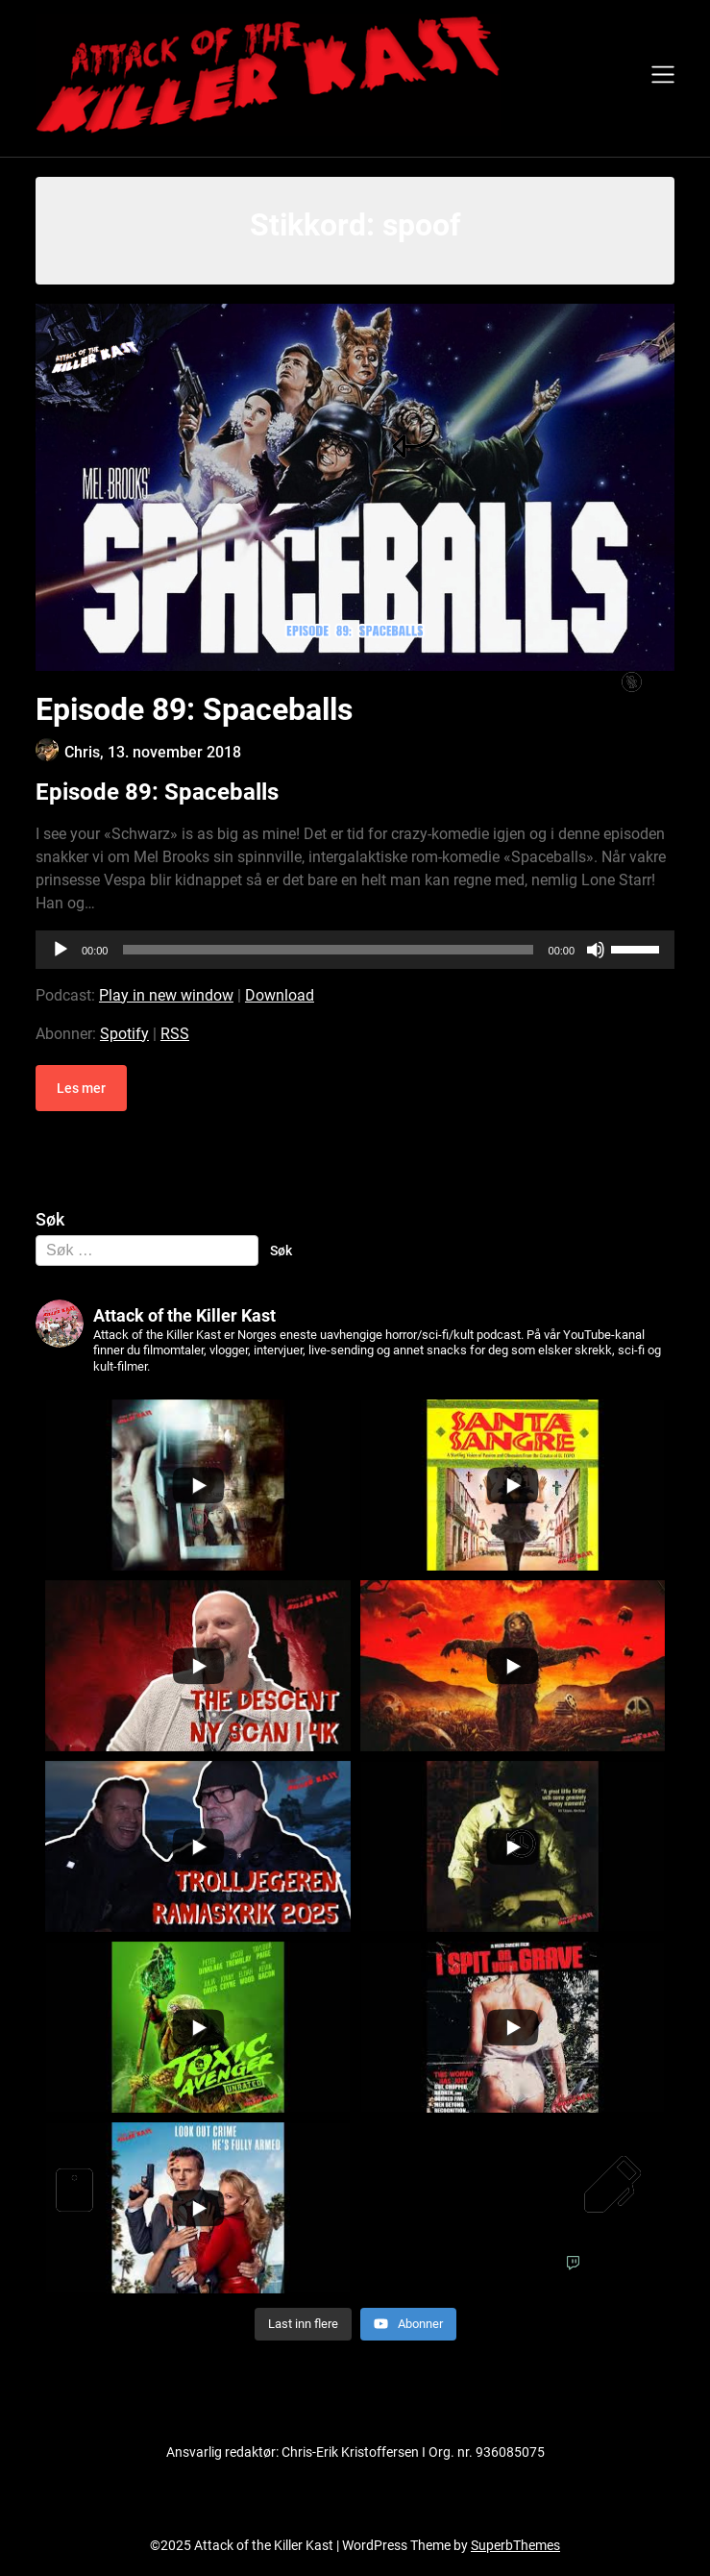  What do you see at coordinates (414, 441) in the screenshot?
I see `reply to a message or comment` at bounding box center [414, 441].